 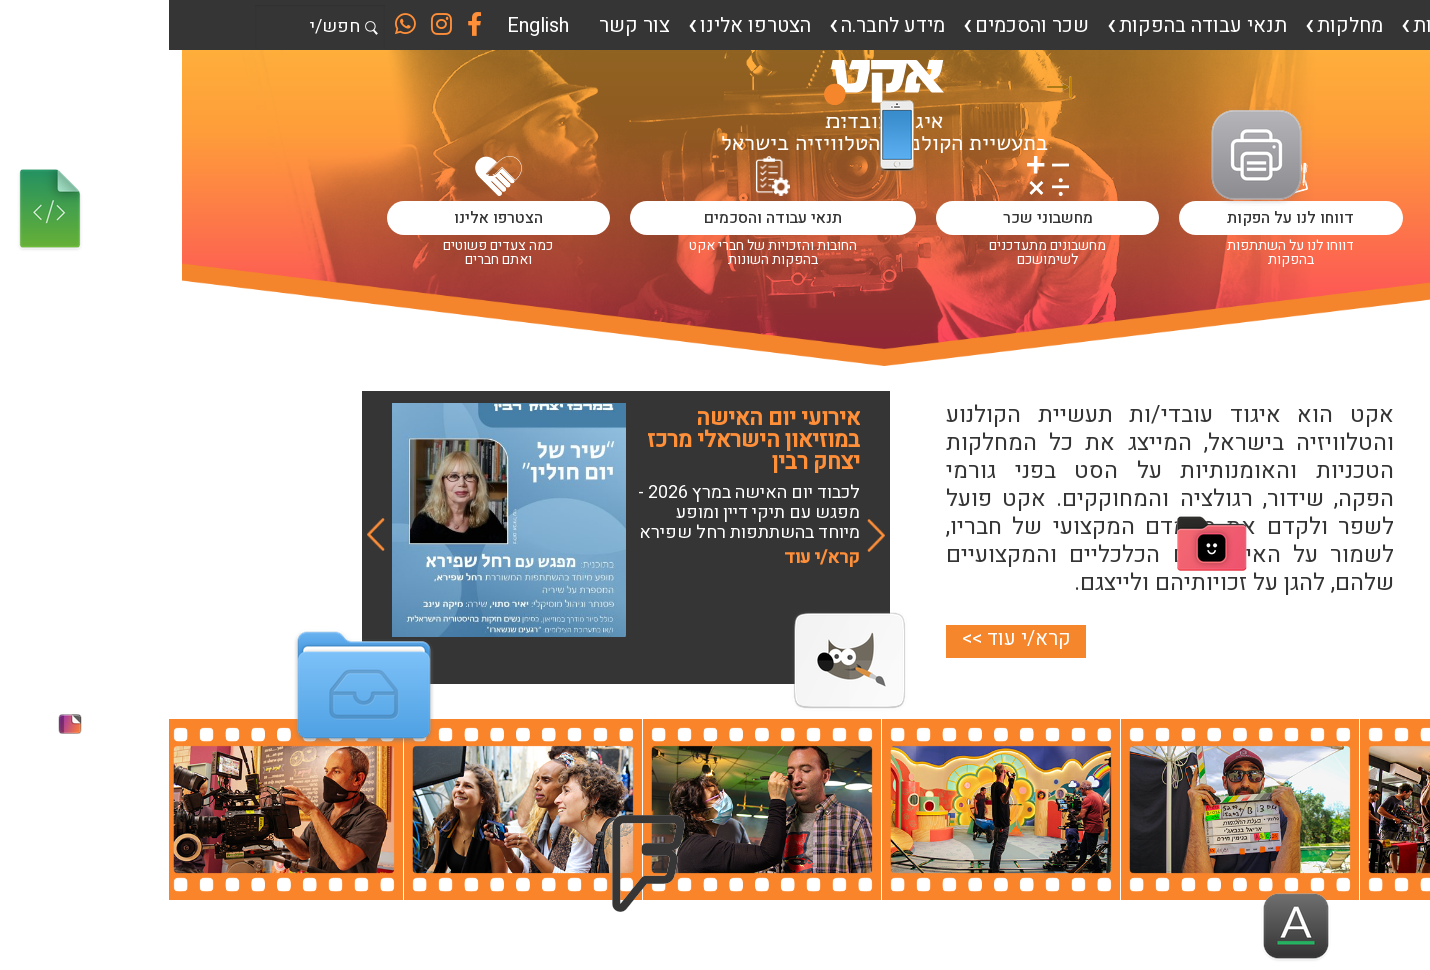 What do you see at coordinates (364, 685) in the screenshot?
I see `open office documents folder` at bounding box center [364, 685].